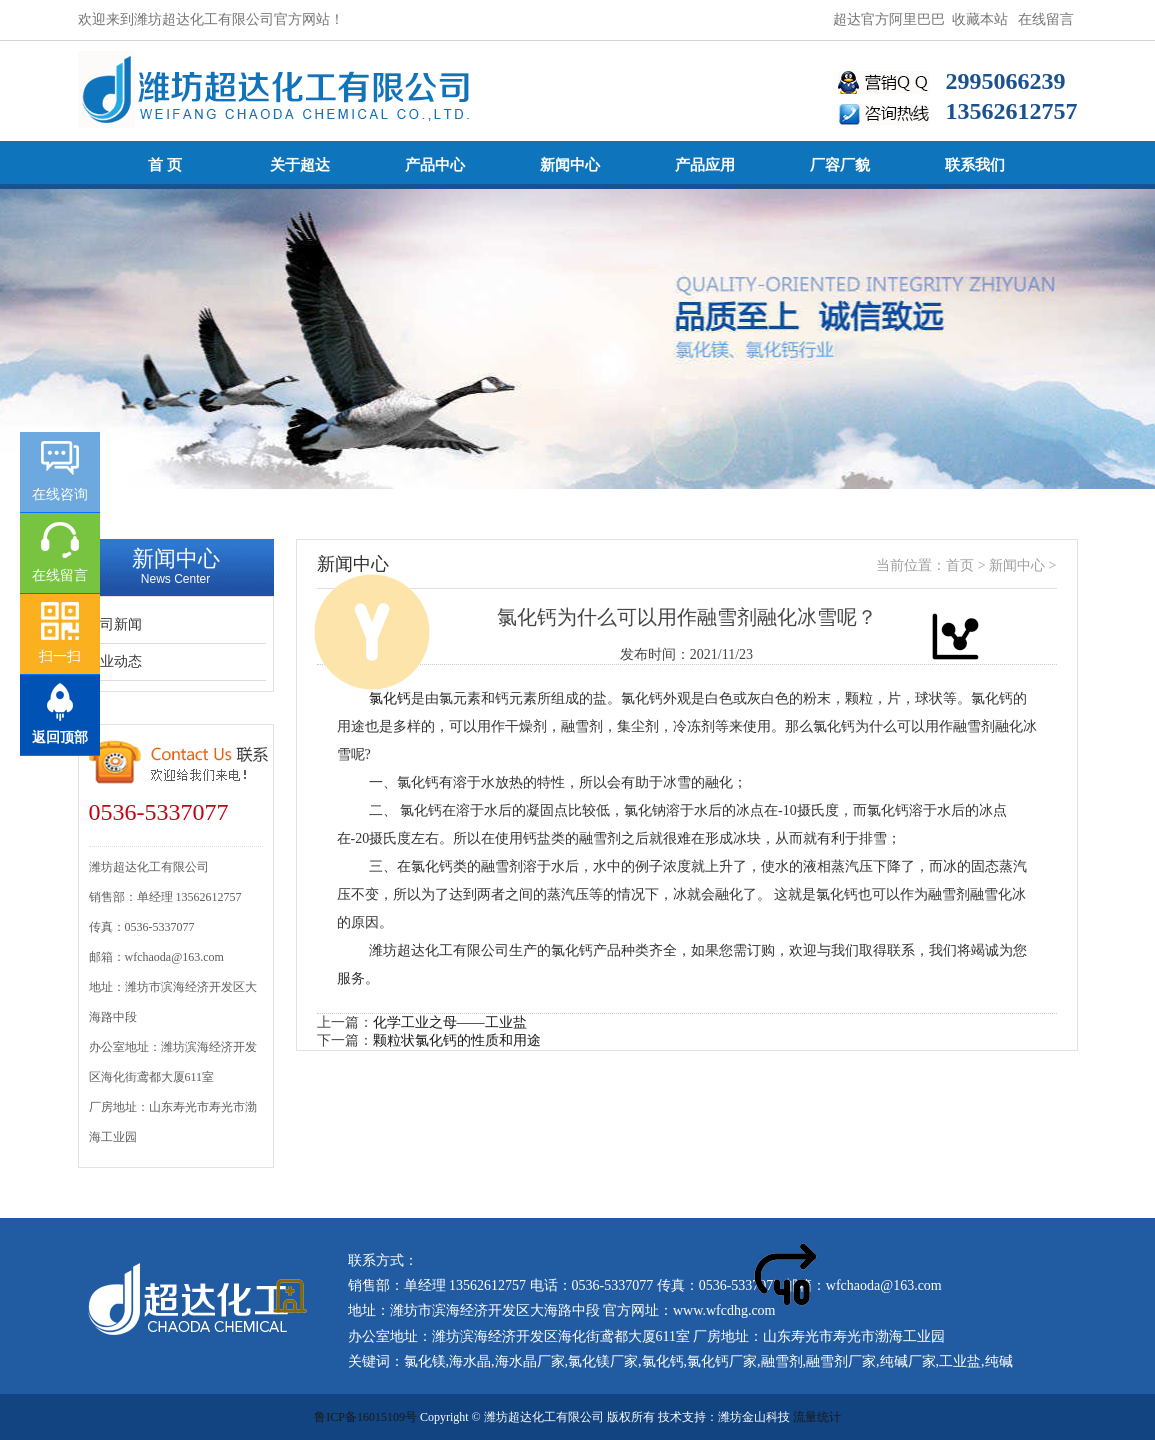 The height and width of the screenshot is (1440, 1155). What do you see at coordinates (290, 1296) in the screenshot?
I see `find nearby hospitals or medical facilities` at bounding box center [290, 1296].